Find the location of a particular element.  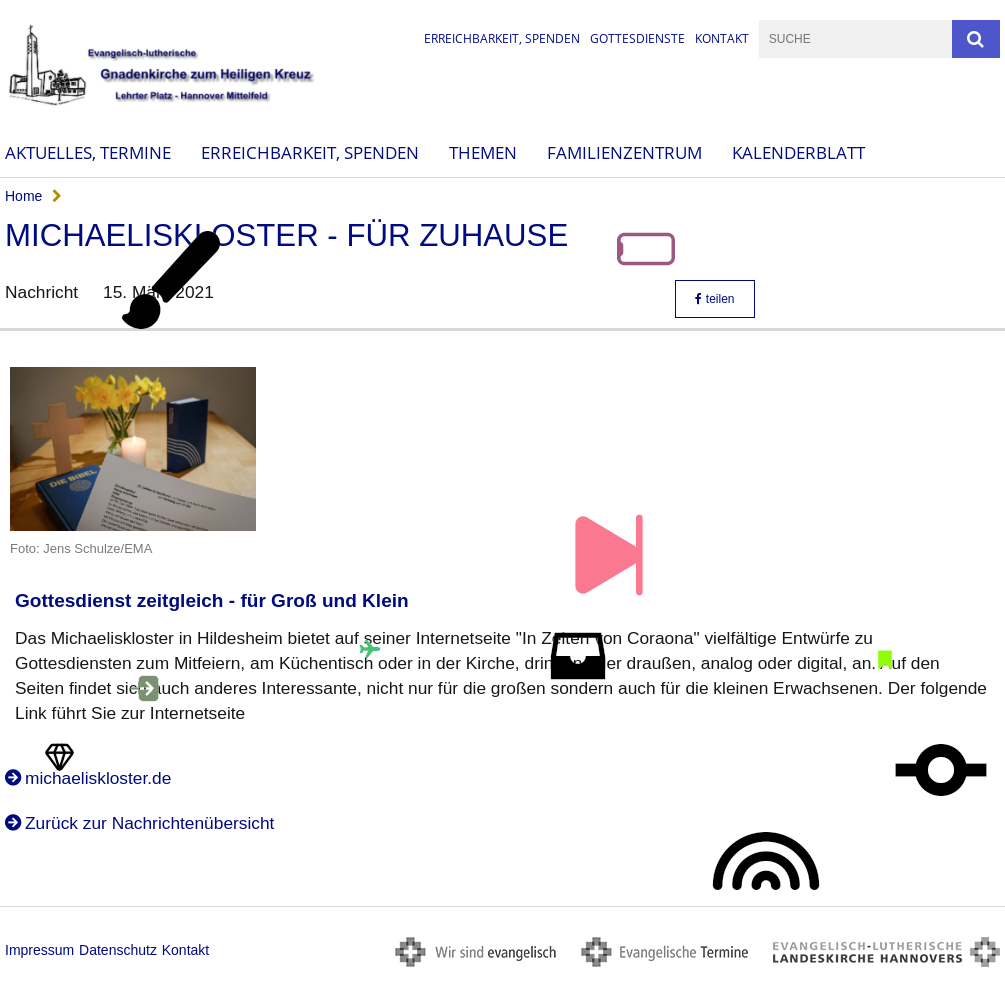

indicates pride or LGBTQ+ related content is located at coordinates (766, 861).